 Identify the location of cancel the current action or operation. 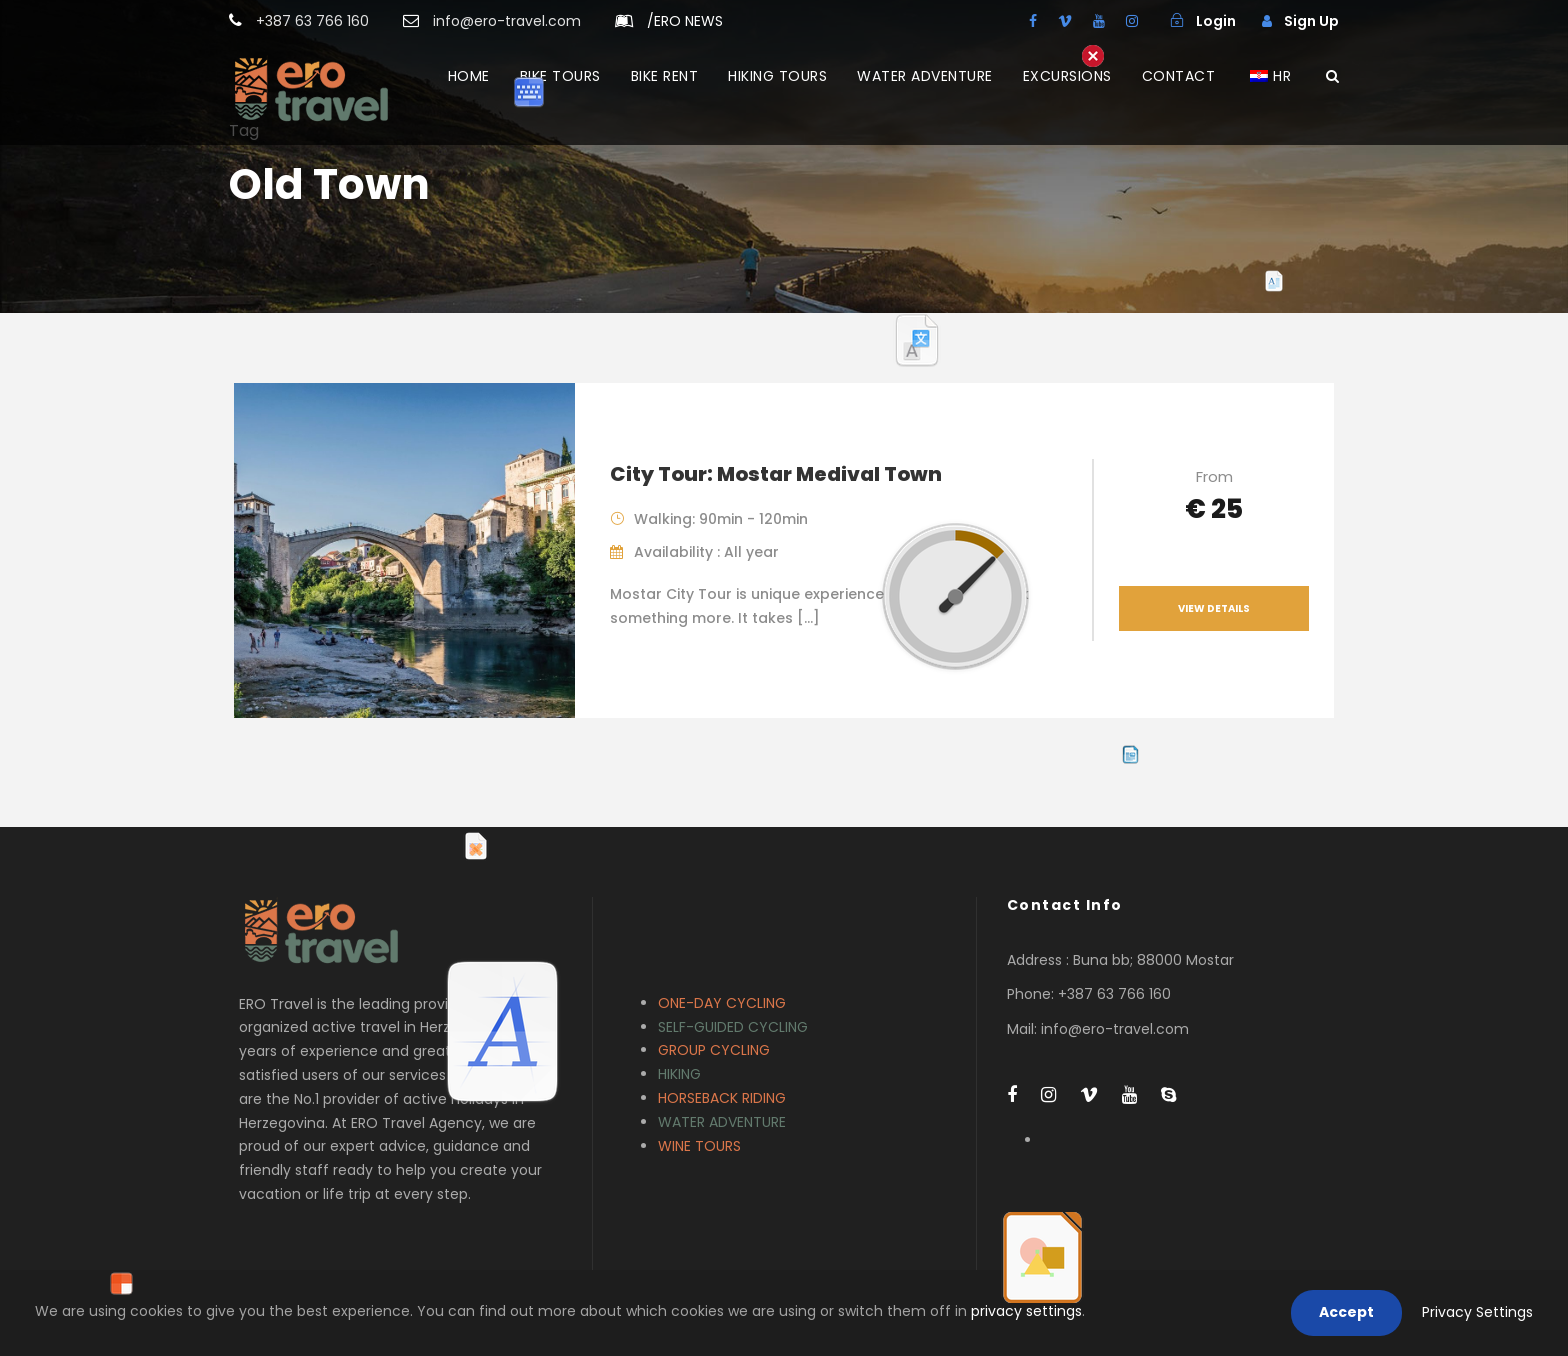
(1093, 56).